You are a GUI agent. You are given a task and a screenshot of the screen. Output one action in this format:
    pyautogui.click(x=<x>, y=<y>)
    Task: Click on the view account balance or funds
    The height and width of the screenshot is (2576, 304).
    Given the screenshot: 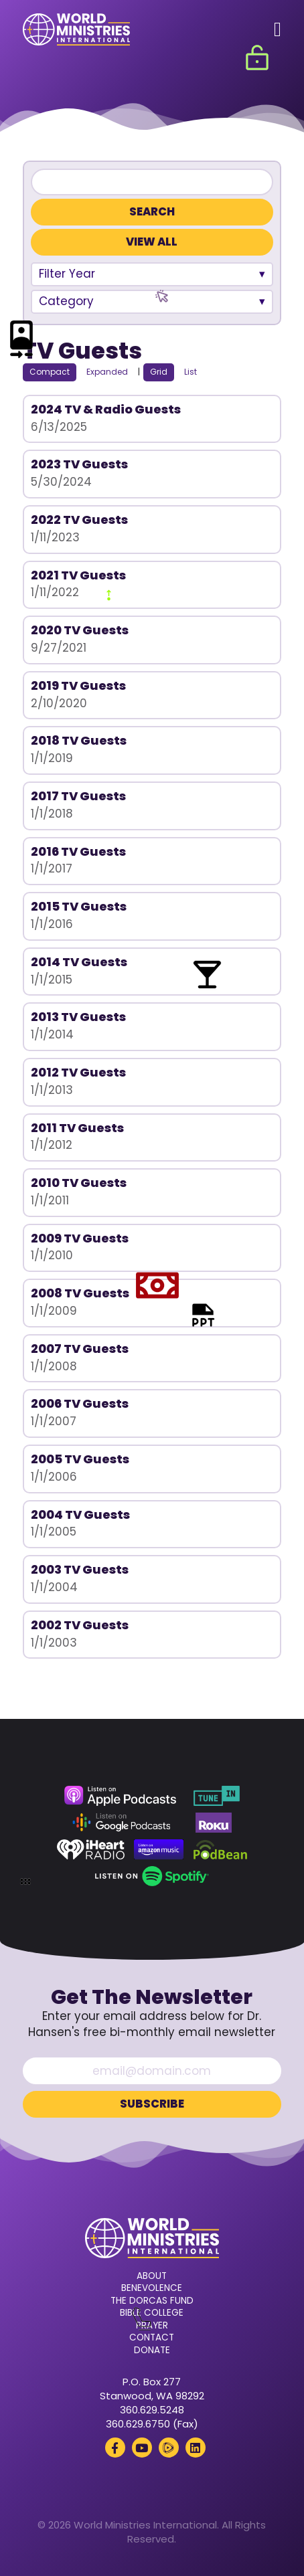 What is the action you would take?
    pyautogui.click(x=157, y=1285)
    